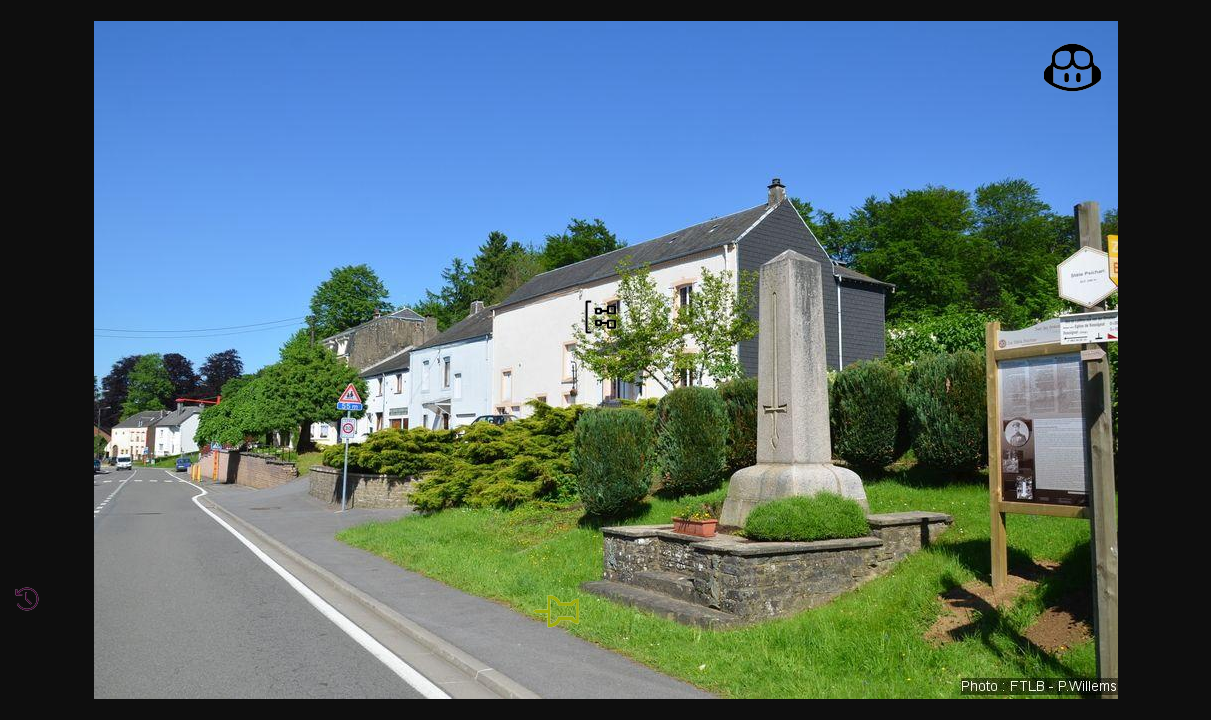 The width and height of the screenshot is (1211, 720). I want to click on pin an item to keep it visible, so click(557, 609).